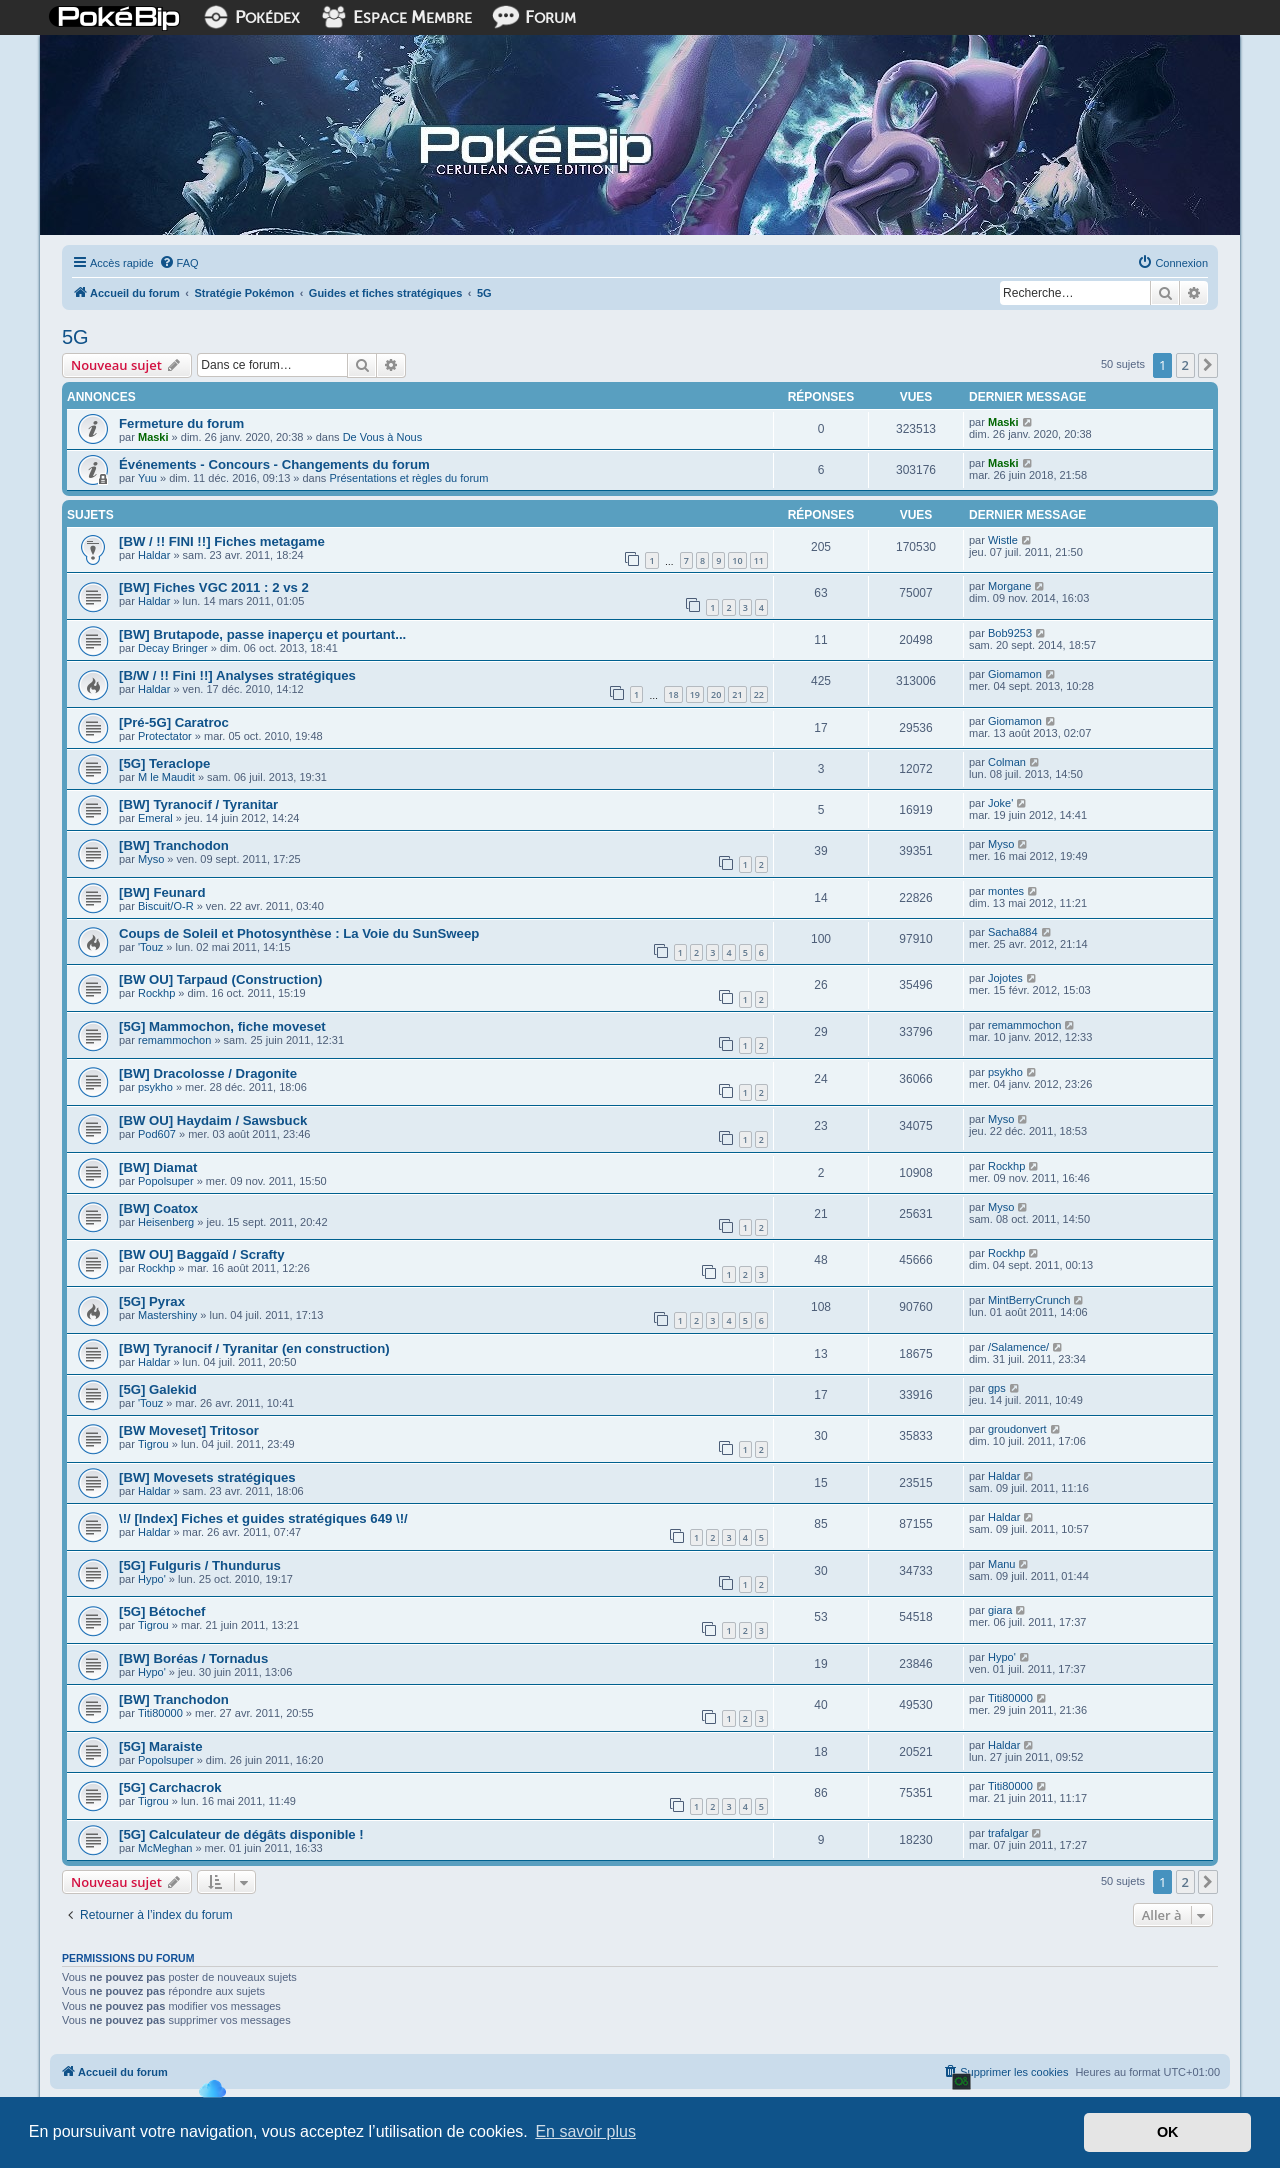 Image resolution: width=1280 pixels, height=2168 pixels. Describe the element at coordinates (961, 2081) in the screenshot. I see `run an iTerm2 automation script` at that location.